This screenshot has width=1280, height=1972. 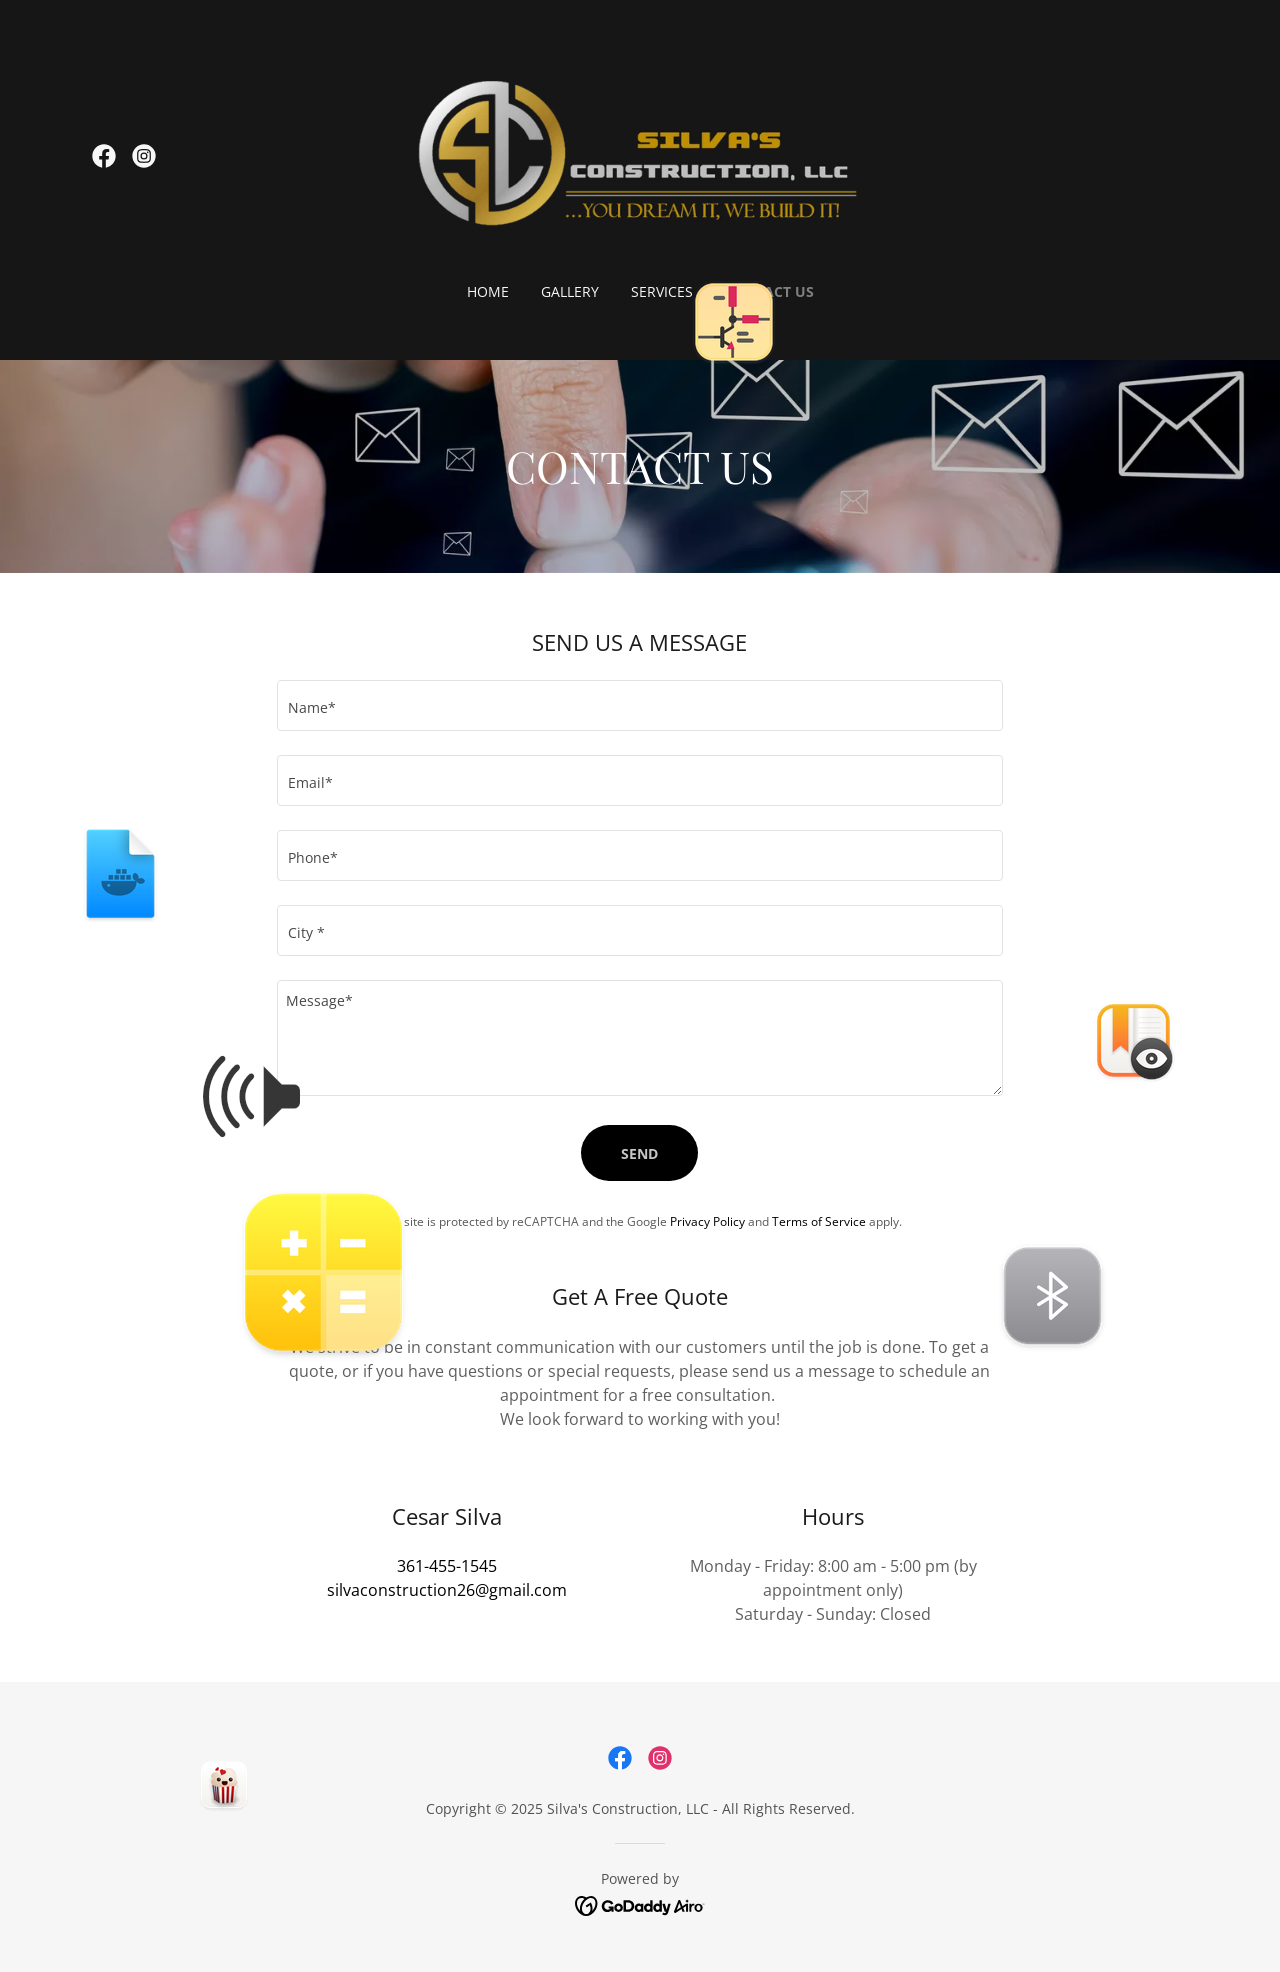 I want to click on open pcb calculator app, so click(x=323, y=1272).